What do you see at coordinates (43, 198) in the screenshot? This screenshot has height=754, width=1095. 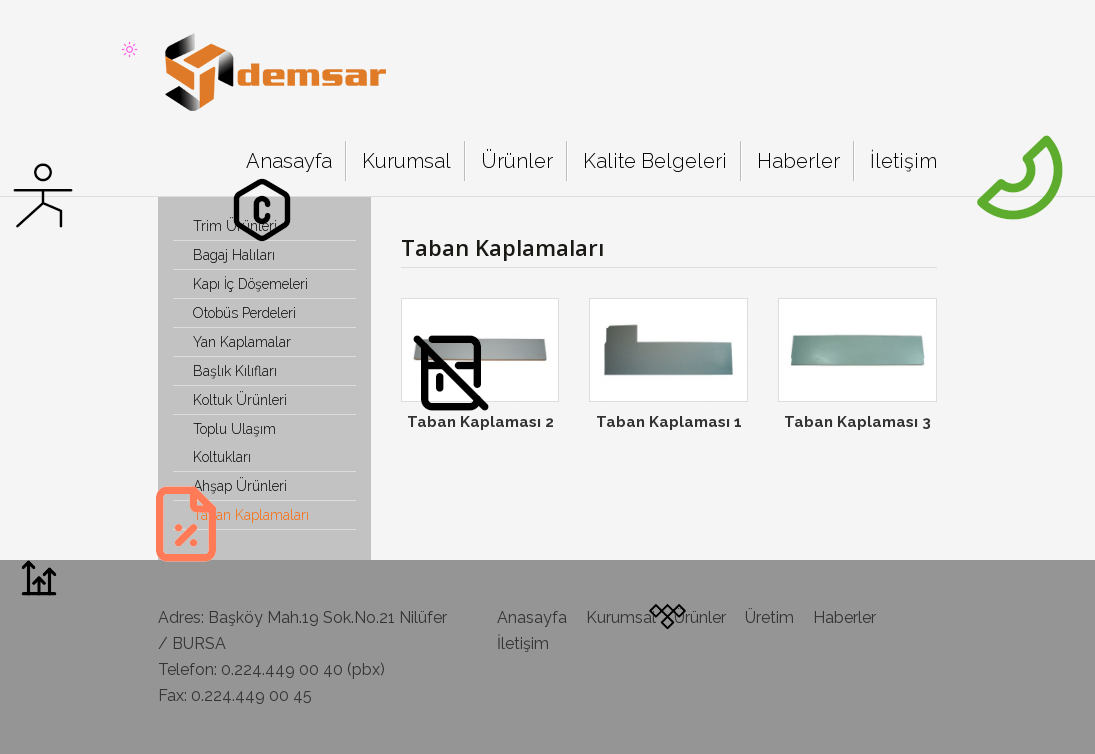 I see `access tai chi or meditation exercises` at bounding box center [43, 198].